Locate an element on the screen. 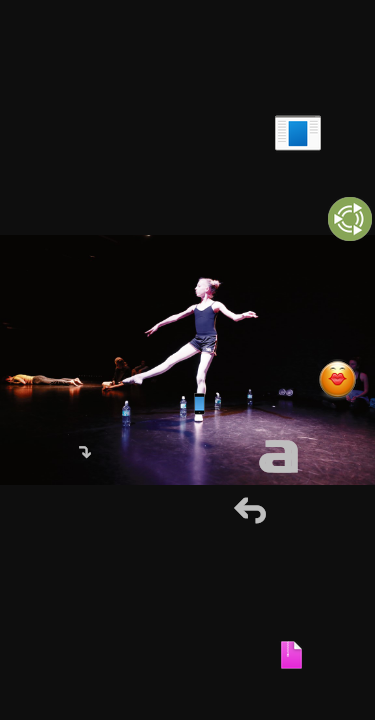  open a compressed RAR archive file is located at coordinates (291, 655).